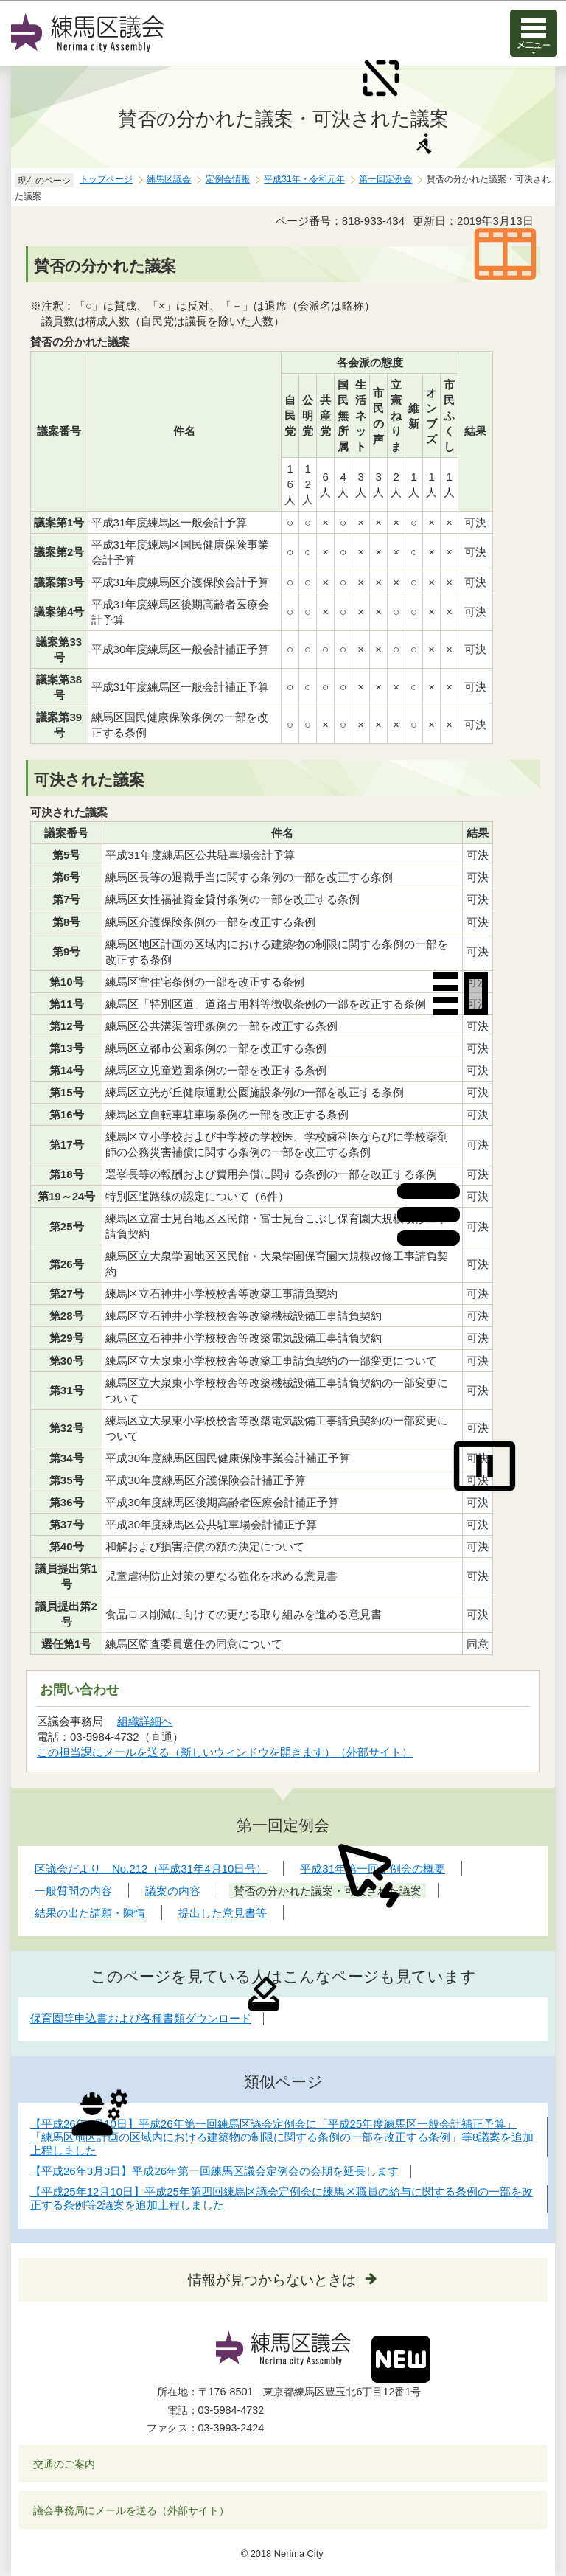  Describe the element at coordinates (401, 2359) in the screenshot. I see `indicates new content or recently added items` at that location.